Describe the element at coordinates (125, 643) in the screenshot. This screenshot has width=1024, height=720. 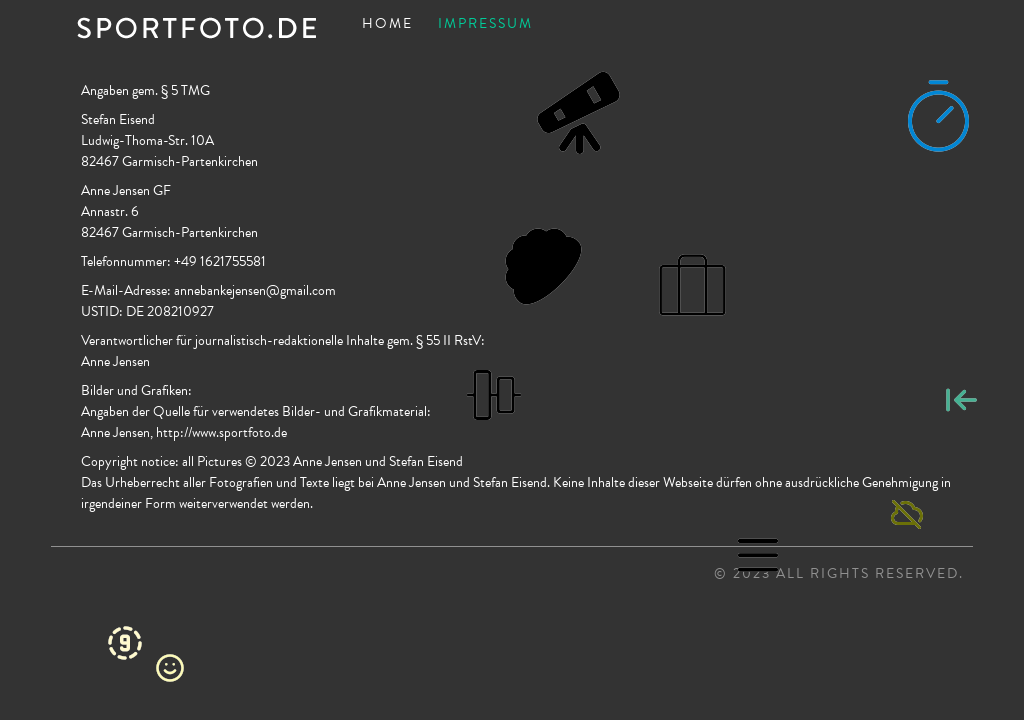
I see `indicates 9 items remaining or pending` at that location.